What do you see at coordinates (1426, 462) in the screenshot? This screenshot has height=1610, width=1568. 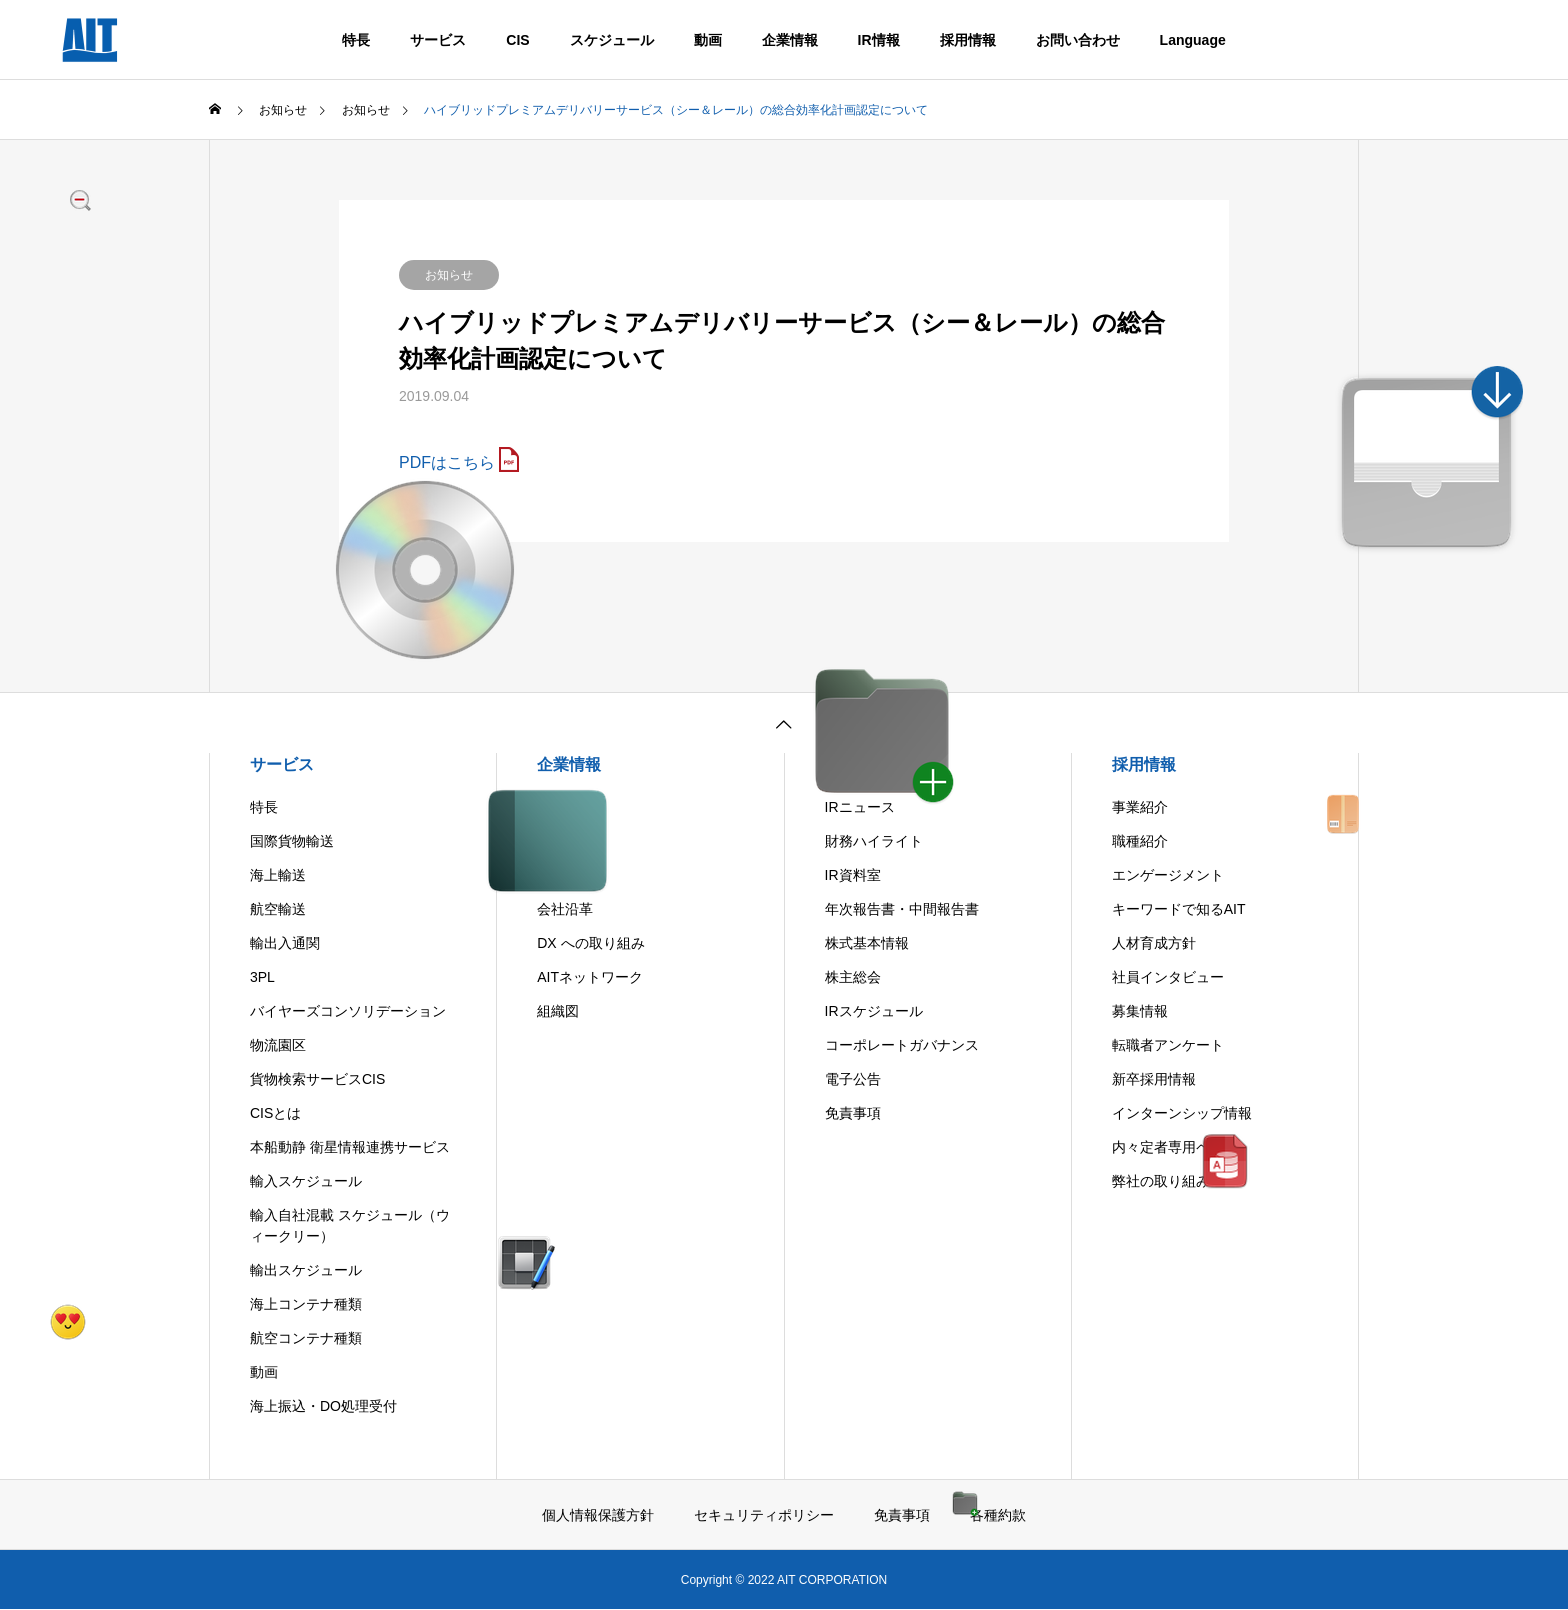 I see `access your email inbox` at bounding box center [1426, 462].